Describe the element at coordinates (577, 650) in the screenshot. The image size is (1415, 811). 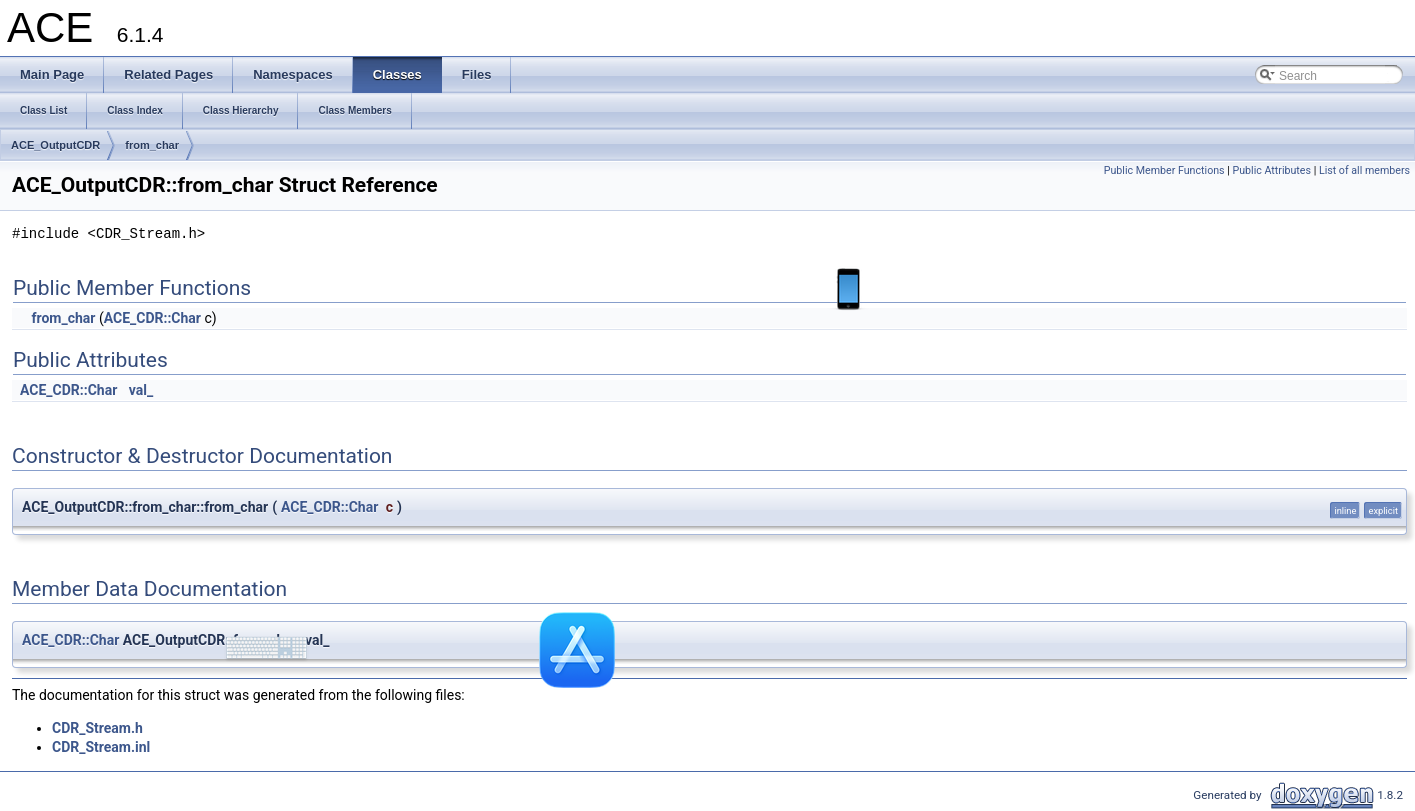
I see `open the App Store to browse and download apps` at that location.